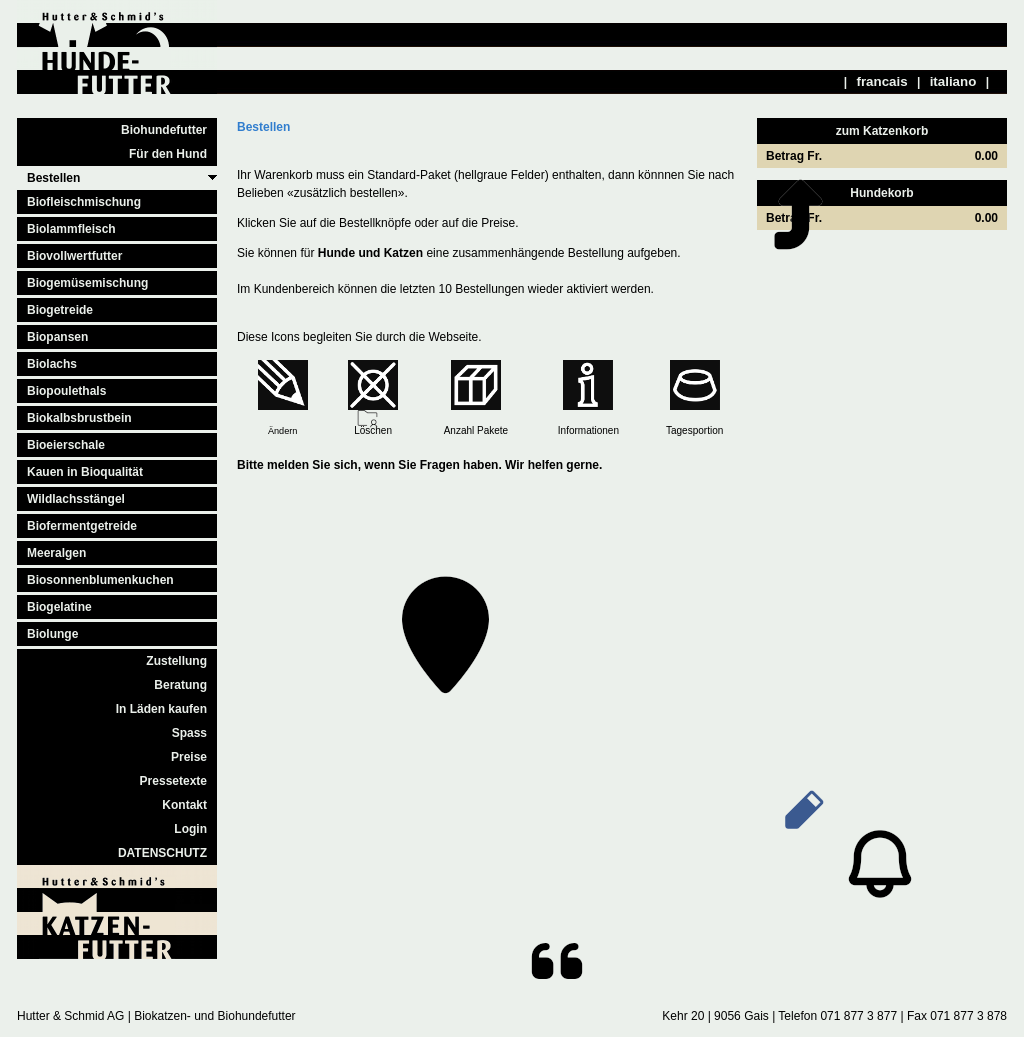  Describe the element at coordinates (803, 810) in the screenshot. I see `edit content or text` at that location.